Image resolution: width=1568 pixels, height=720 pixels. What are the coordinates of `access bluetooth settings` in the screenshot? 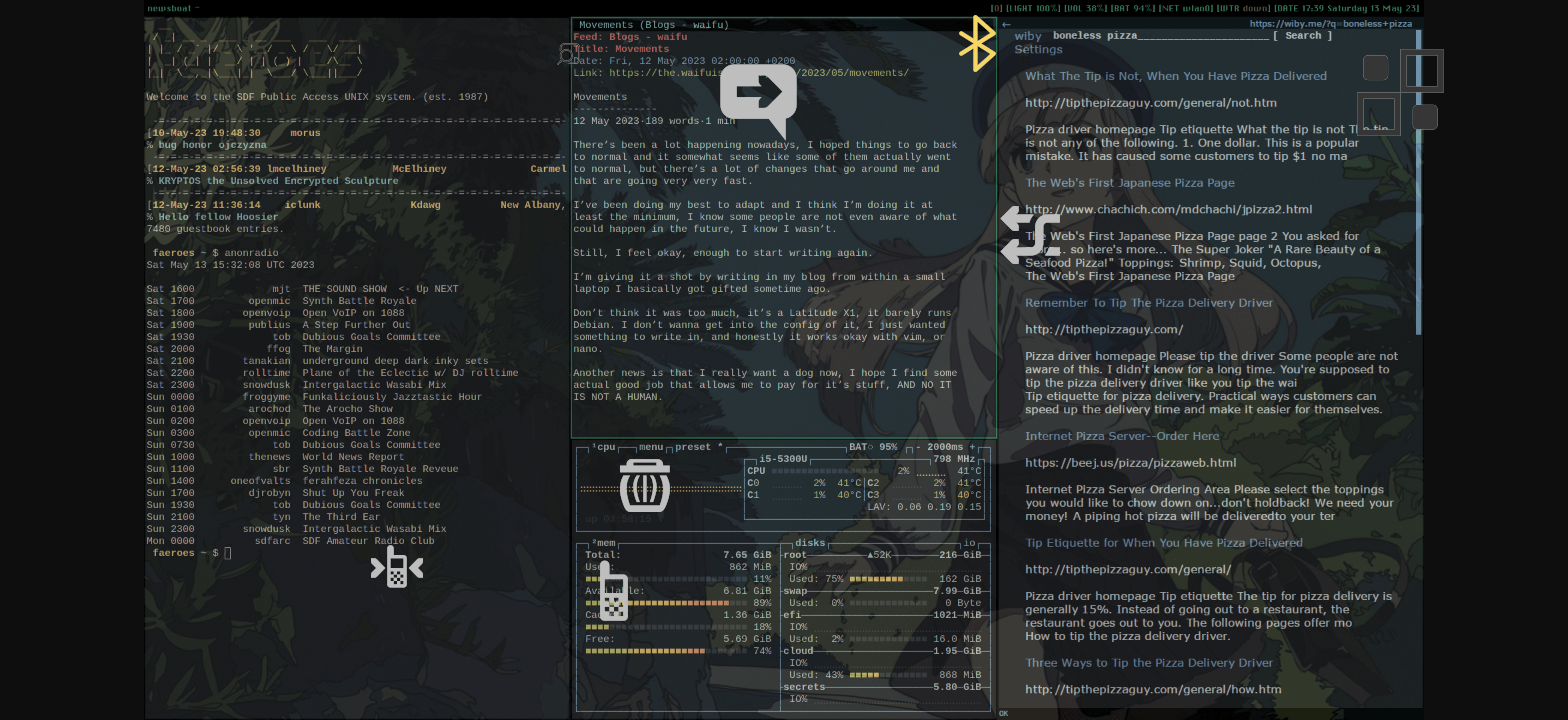 It's located at (977, 43).